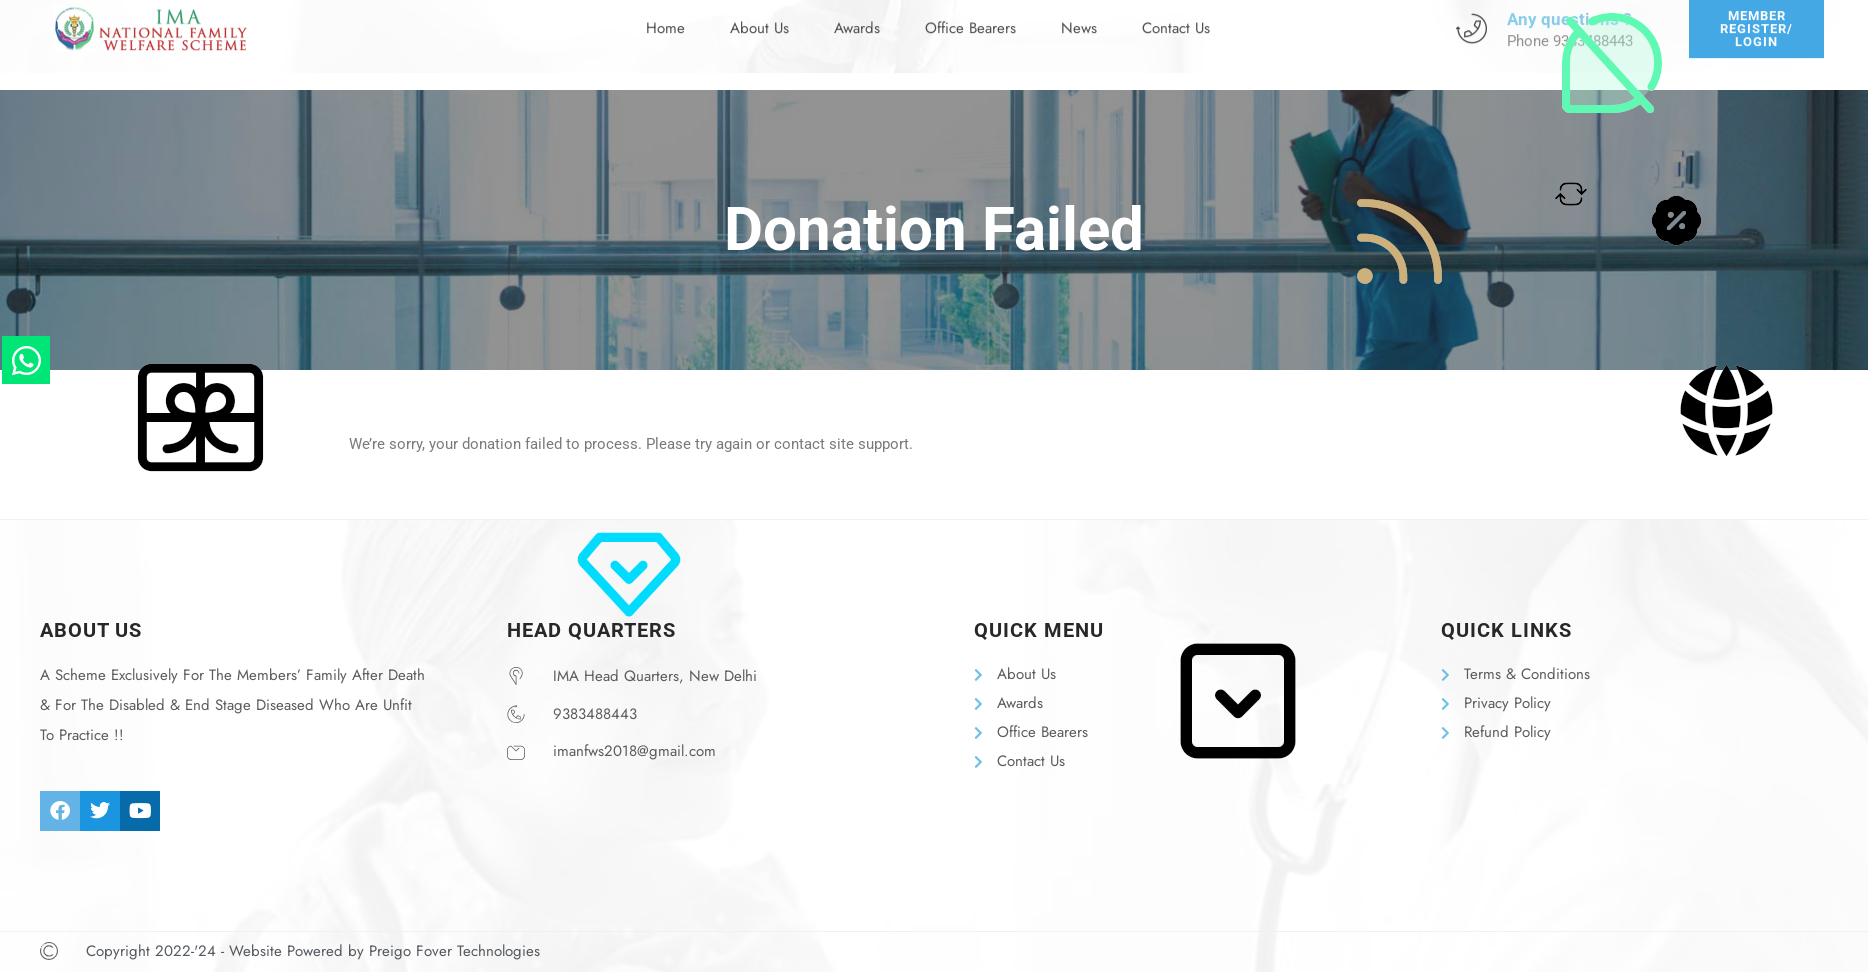 The height and width of the screenshot is (972, 1868). What do you see at coordinates (629, 570) in the screenshot?
I see `open my oppo account or services` at bounding box center [629, 570].